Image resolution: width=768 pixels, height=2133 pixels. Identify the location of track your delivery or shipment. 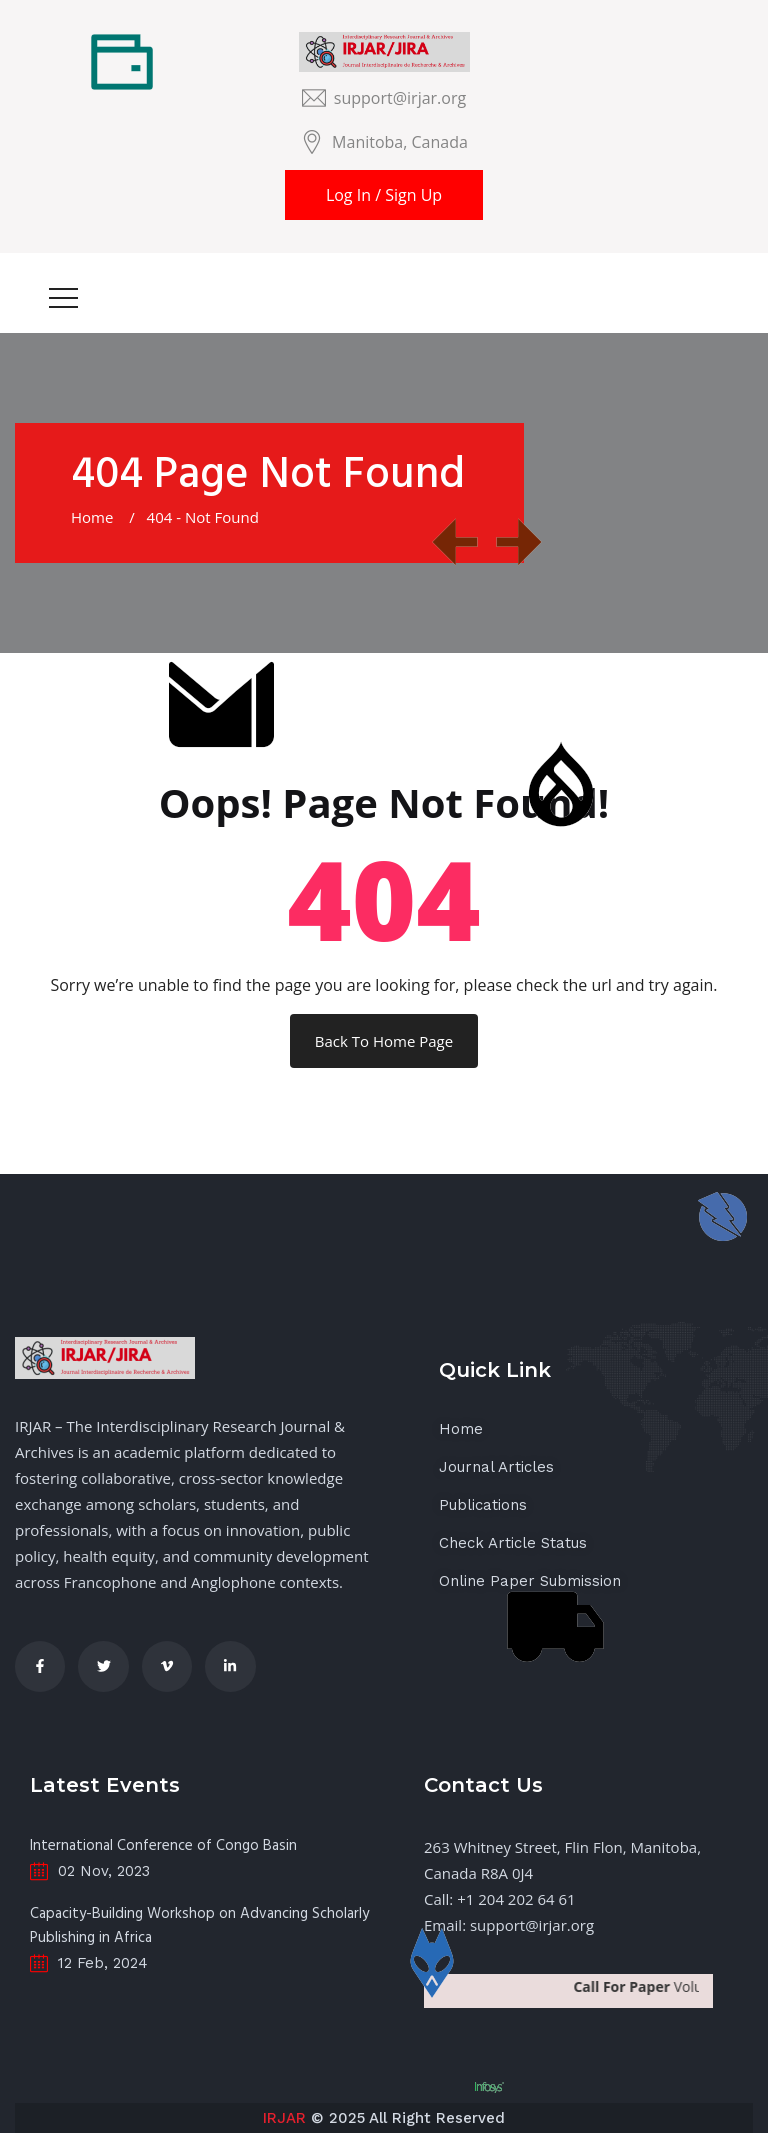
(555, 1622).